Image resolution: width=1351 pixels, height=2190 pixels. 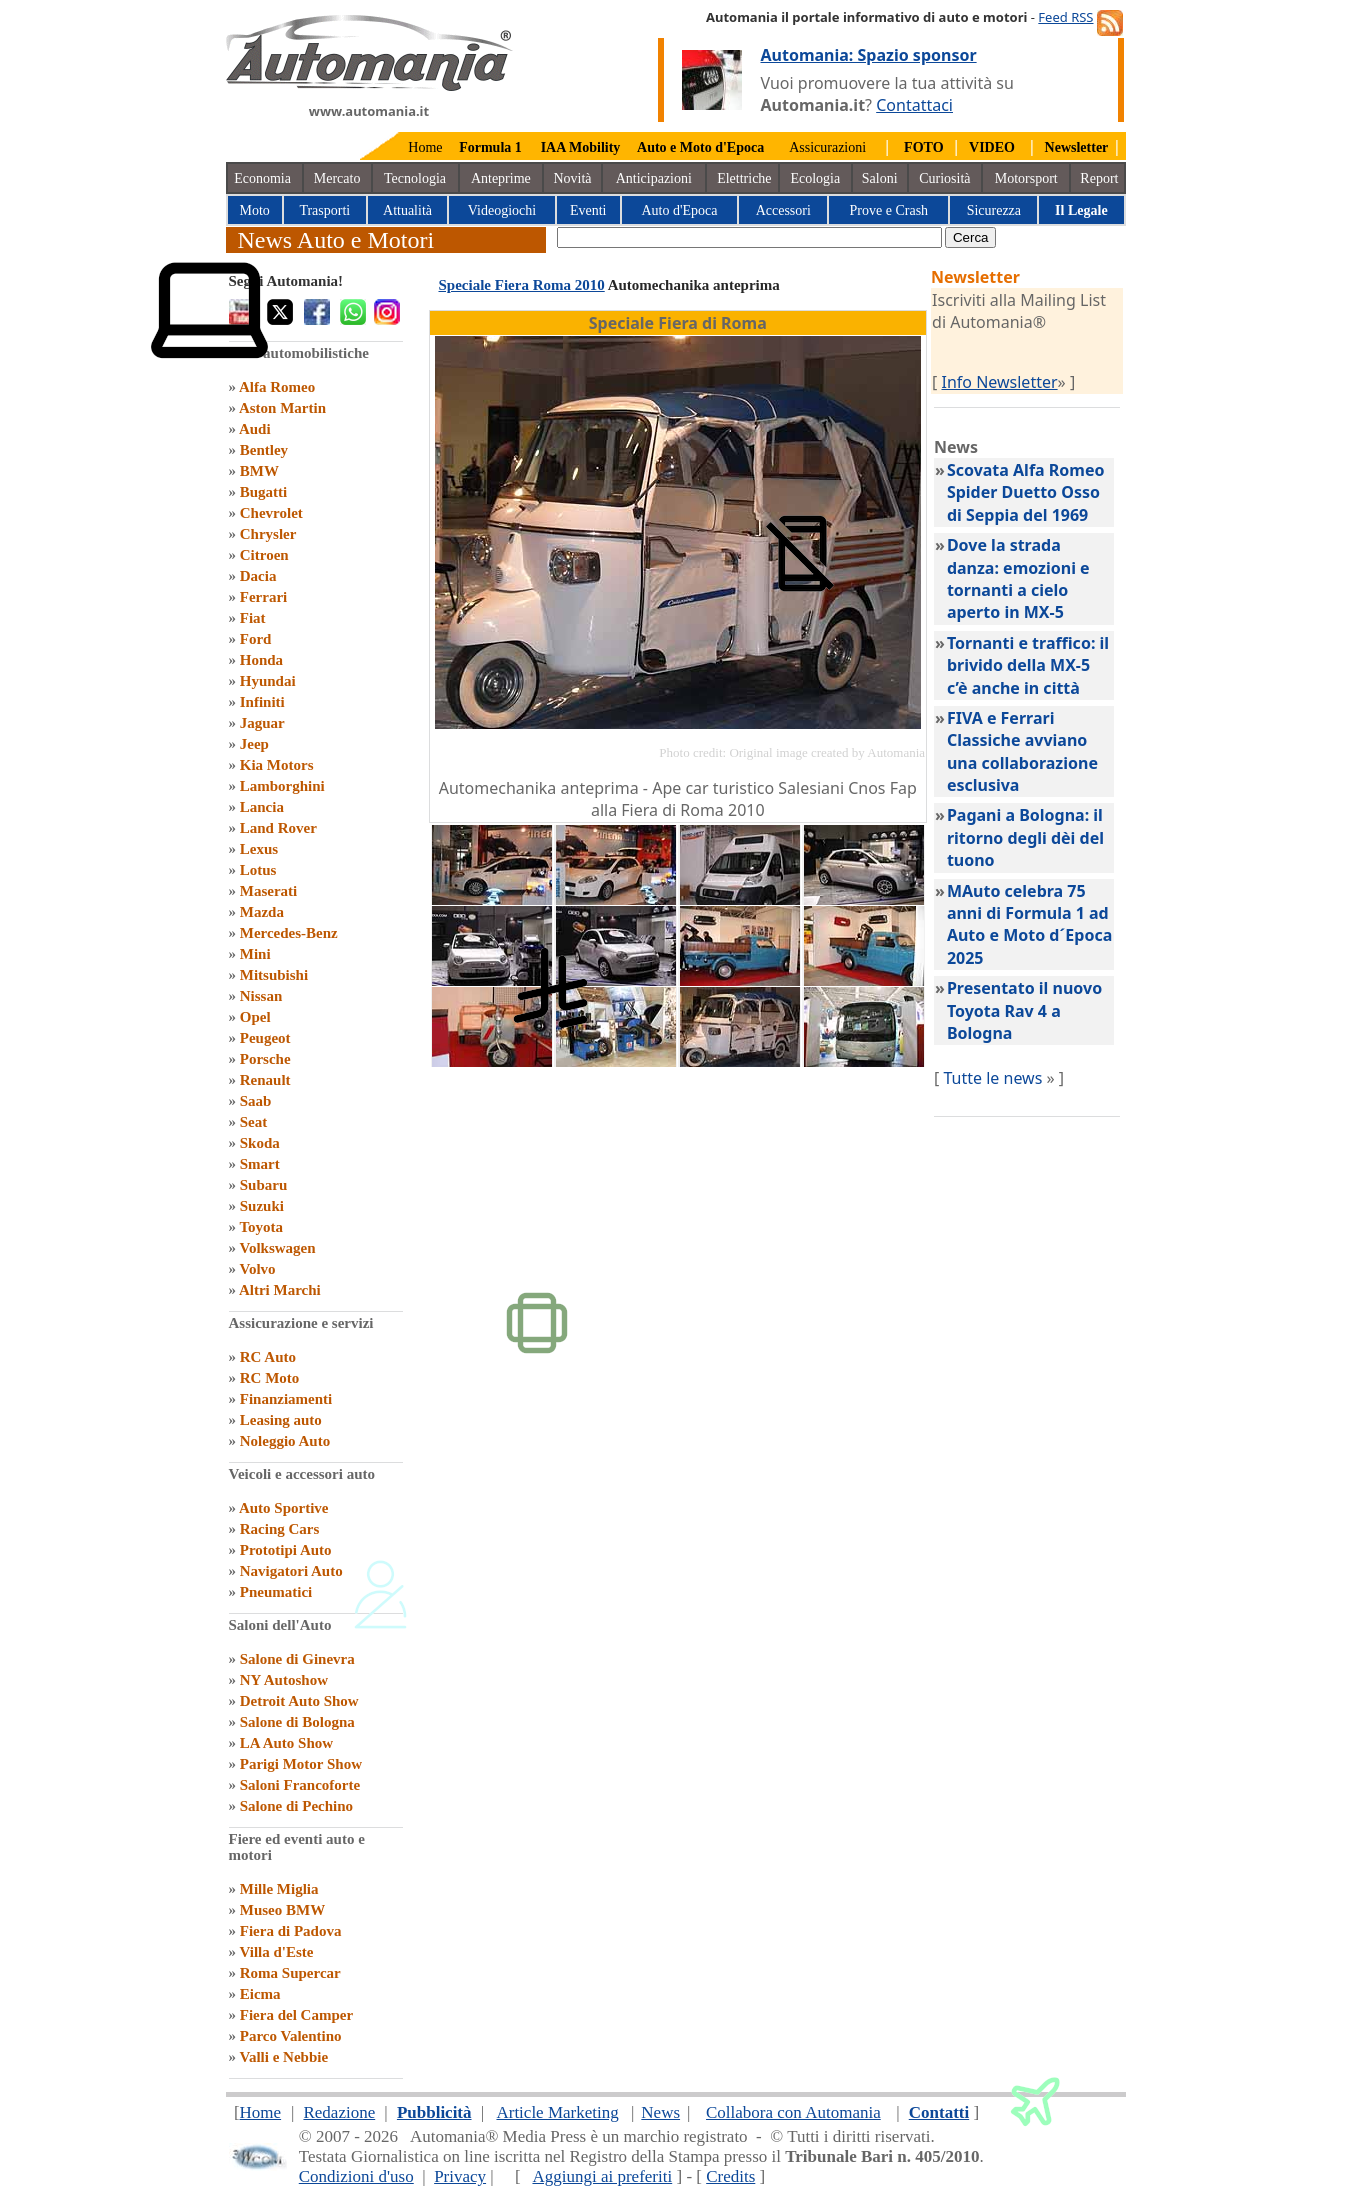 I want to click on enable airplane mode, so click(x=1035, y=2102).